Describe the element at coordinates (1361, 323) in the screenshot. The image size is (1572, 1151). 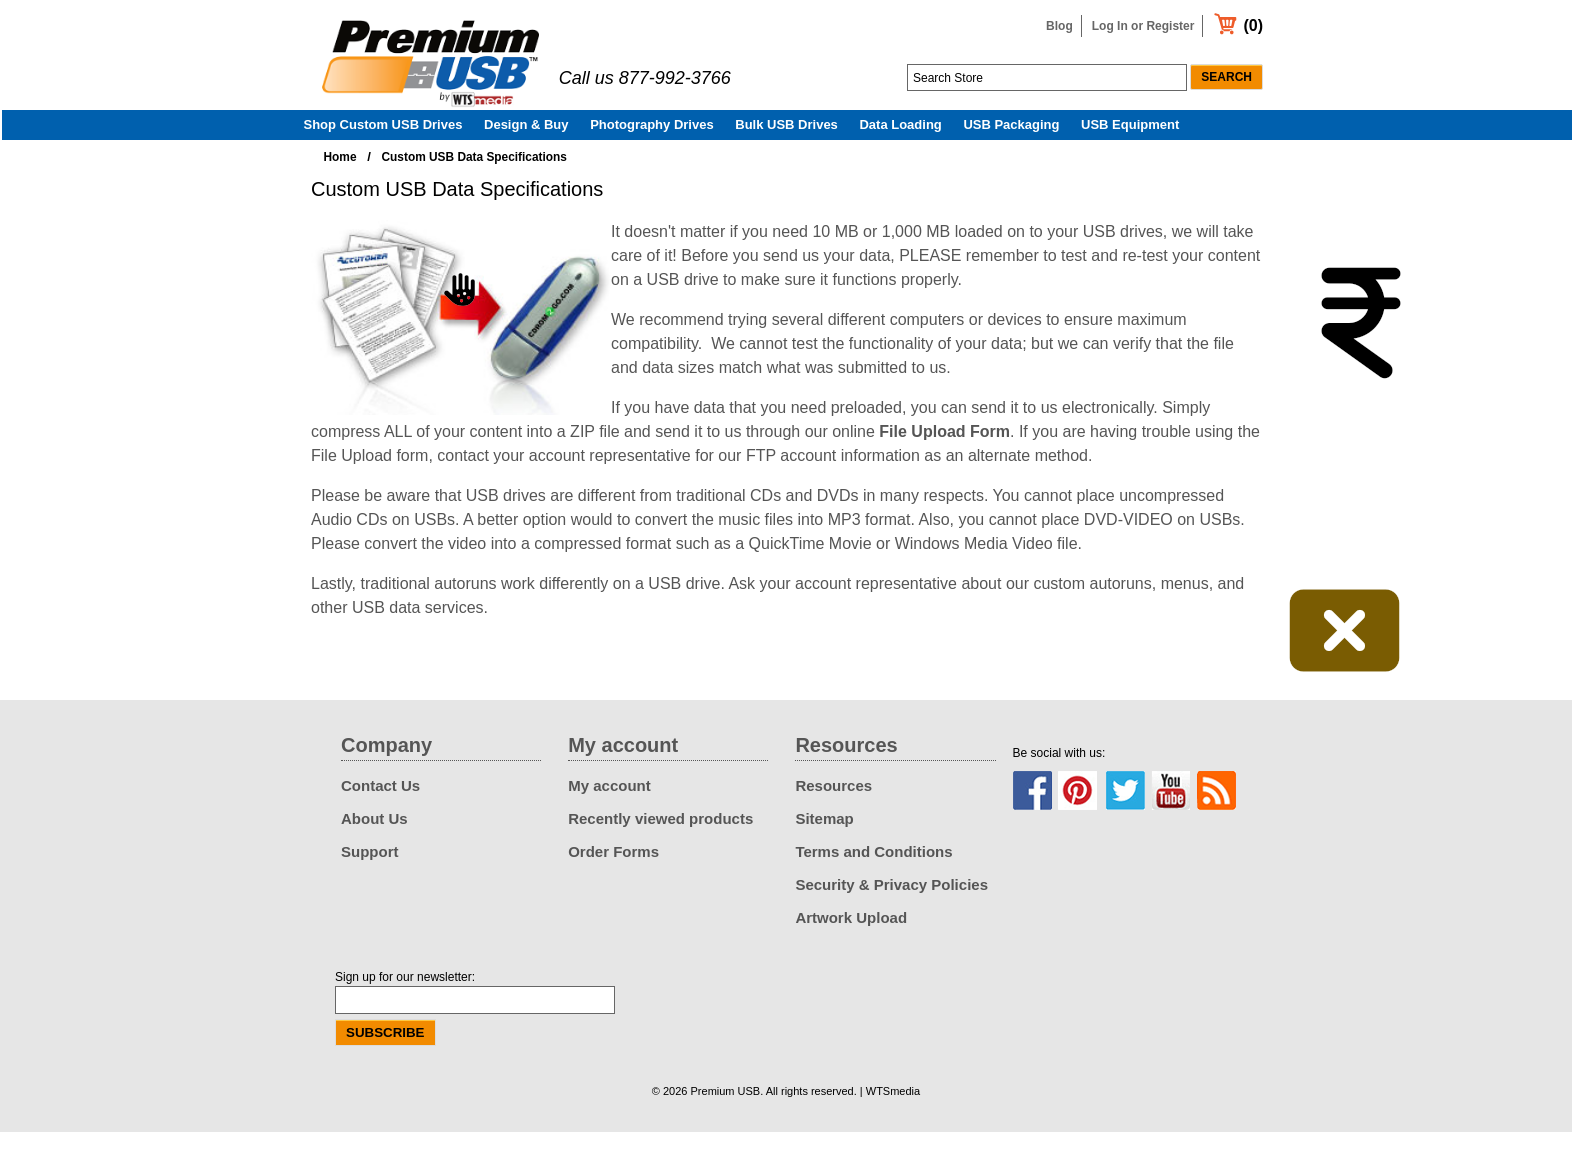
I see `indicates price or payment in Indian rupees` at that location.